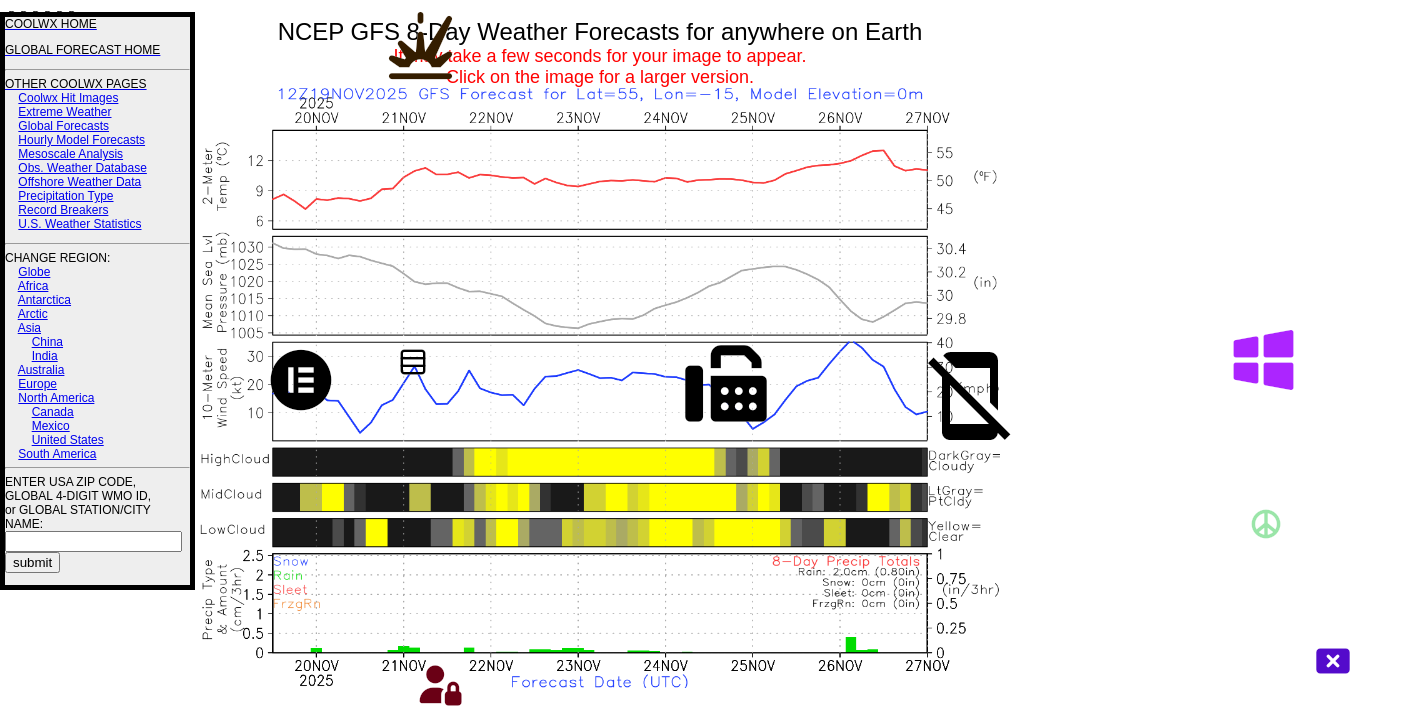  What do you see at coordinates (1266, 524) in the screenshot?
I see `indicates a peaceful or non-violent state` at bounding box center [1266, 524].